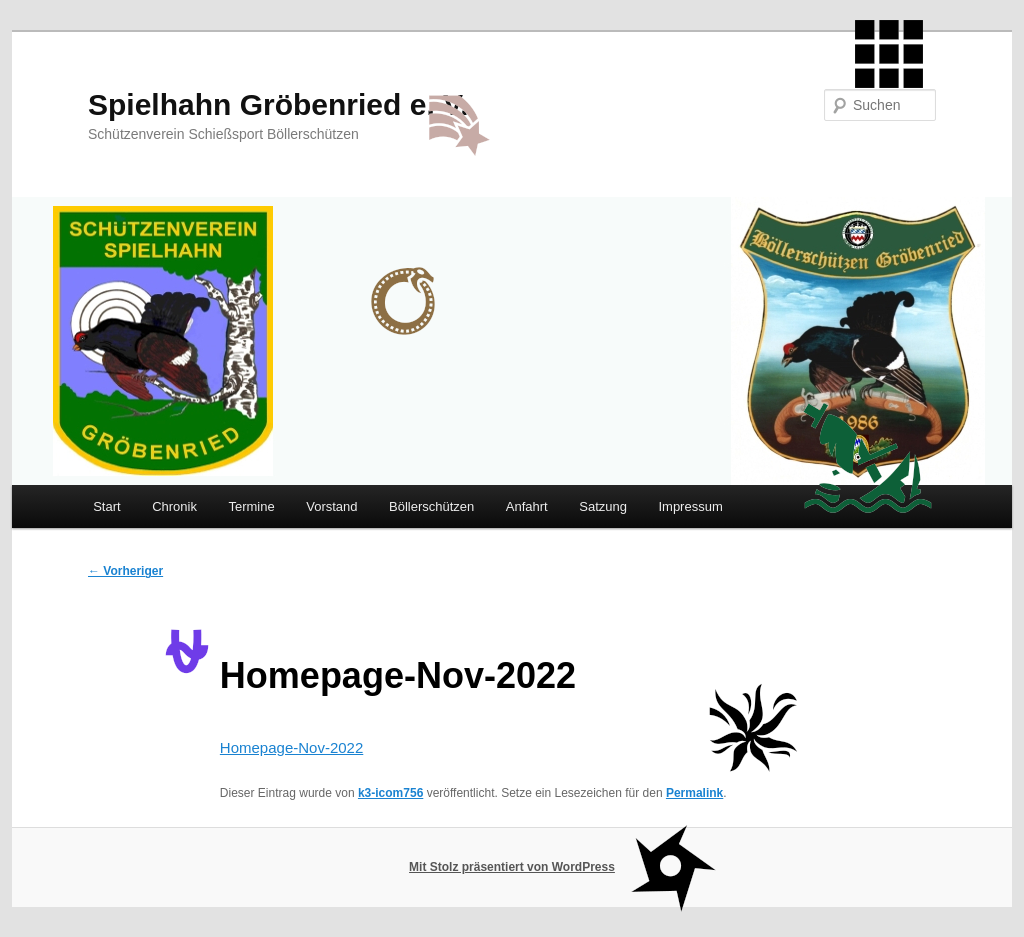  Describe the element at coordinates (461, 127) in the screenshot. I see `indicates a special achievement or rare reward` at that location.